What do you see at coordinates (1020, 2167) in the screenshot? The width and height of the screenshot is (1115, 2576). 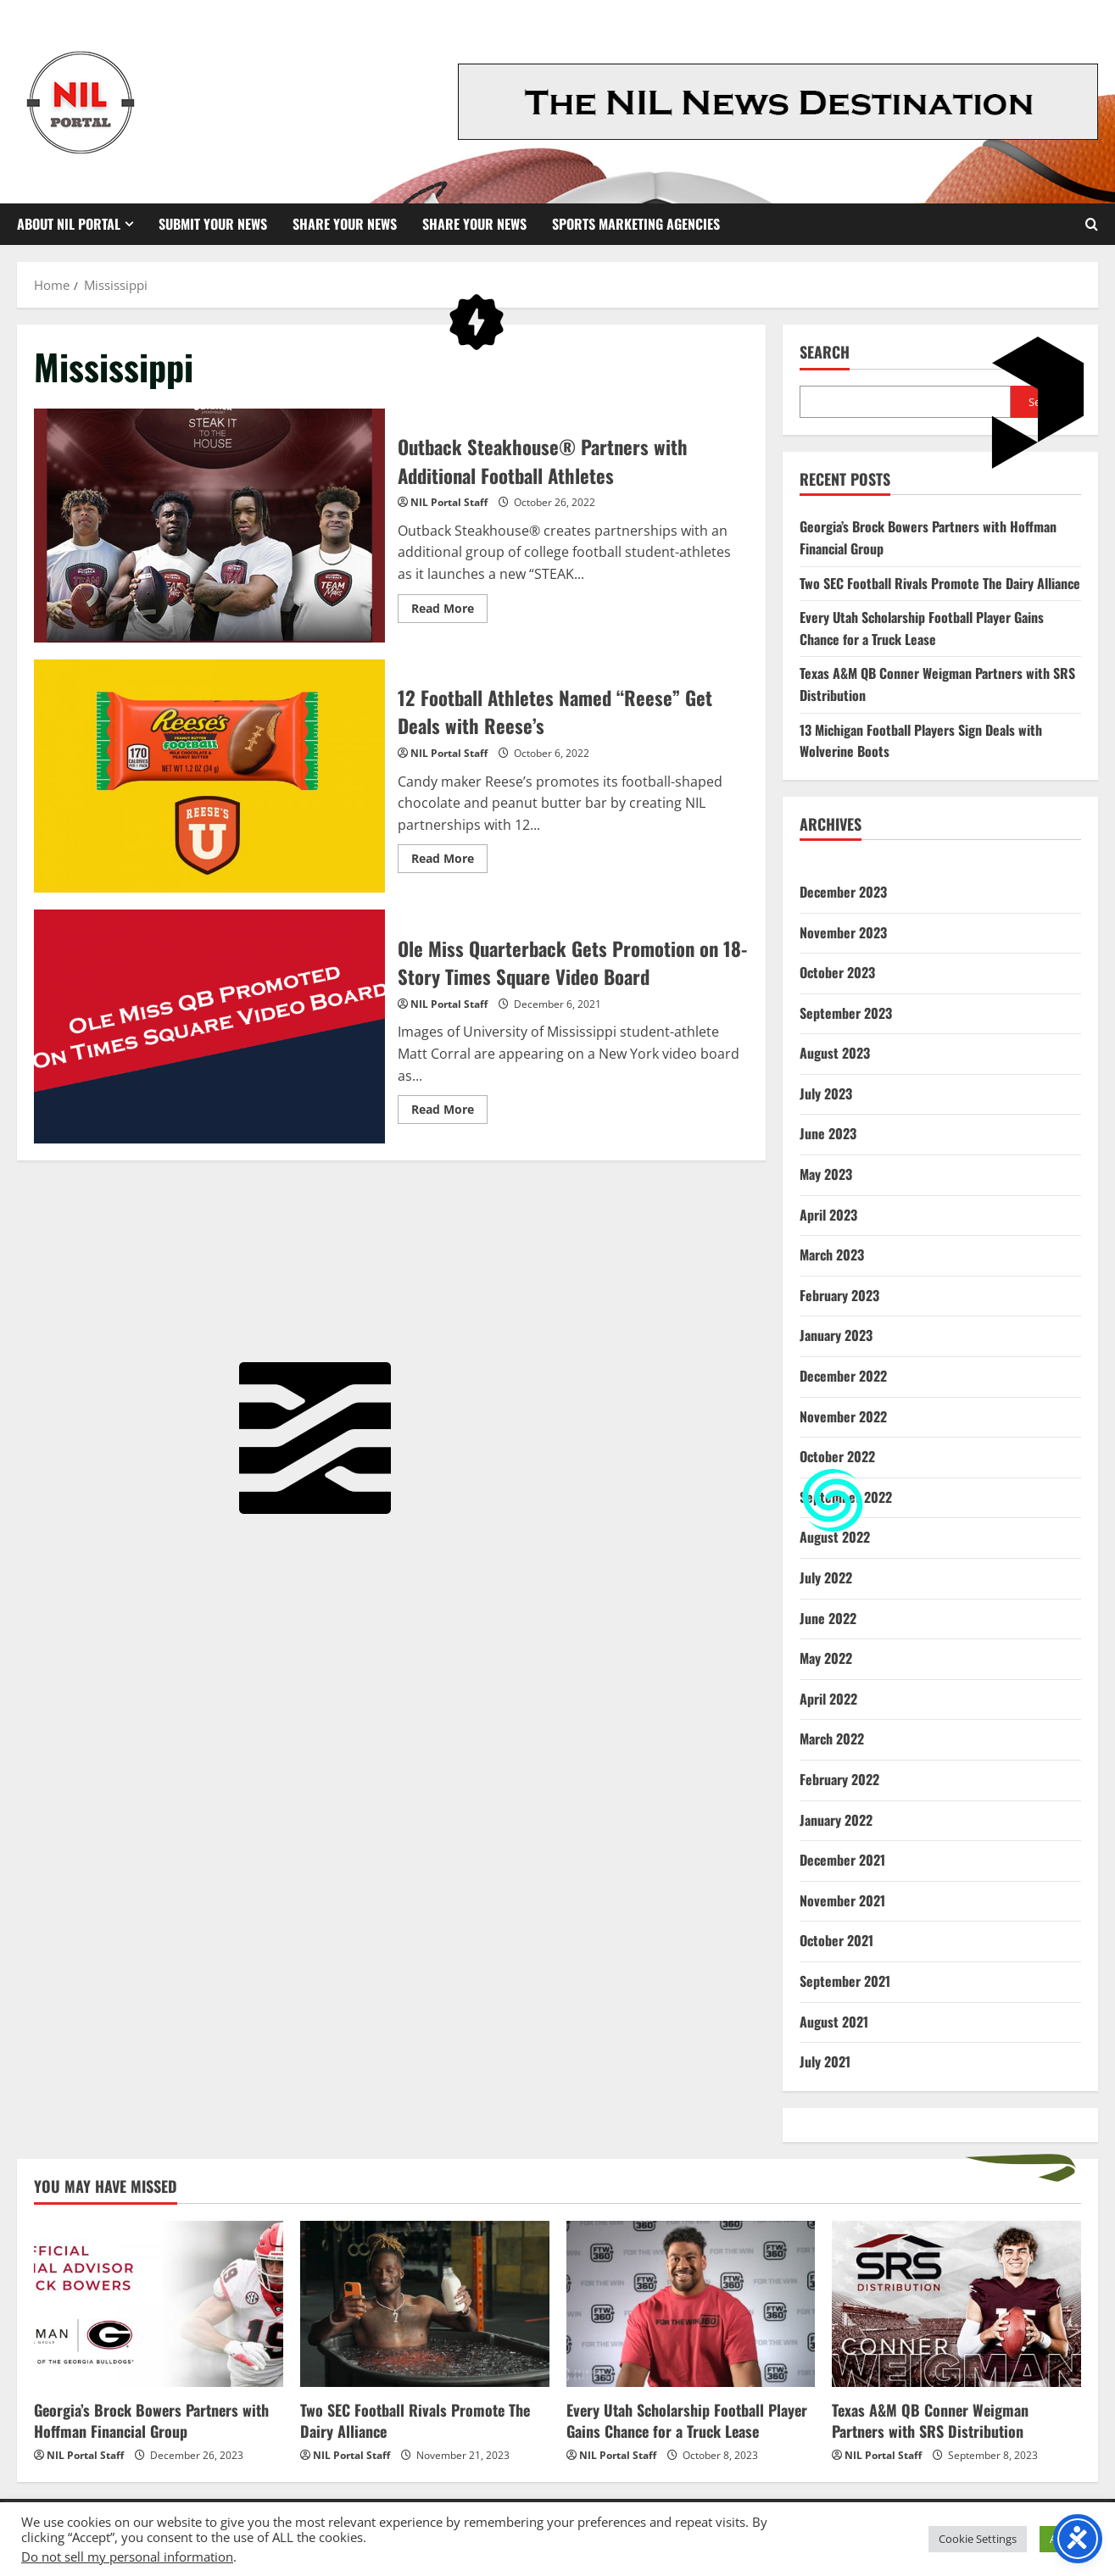 I see `british airways app or website` at bounding box center [1020, 2167].